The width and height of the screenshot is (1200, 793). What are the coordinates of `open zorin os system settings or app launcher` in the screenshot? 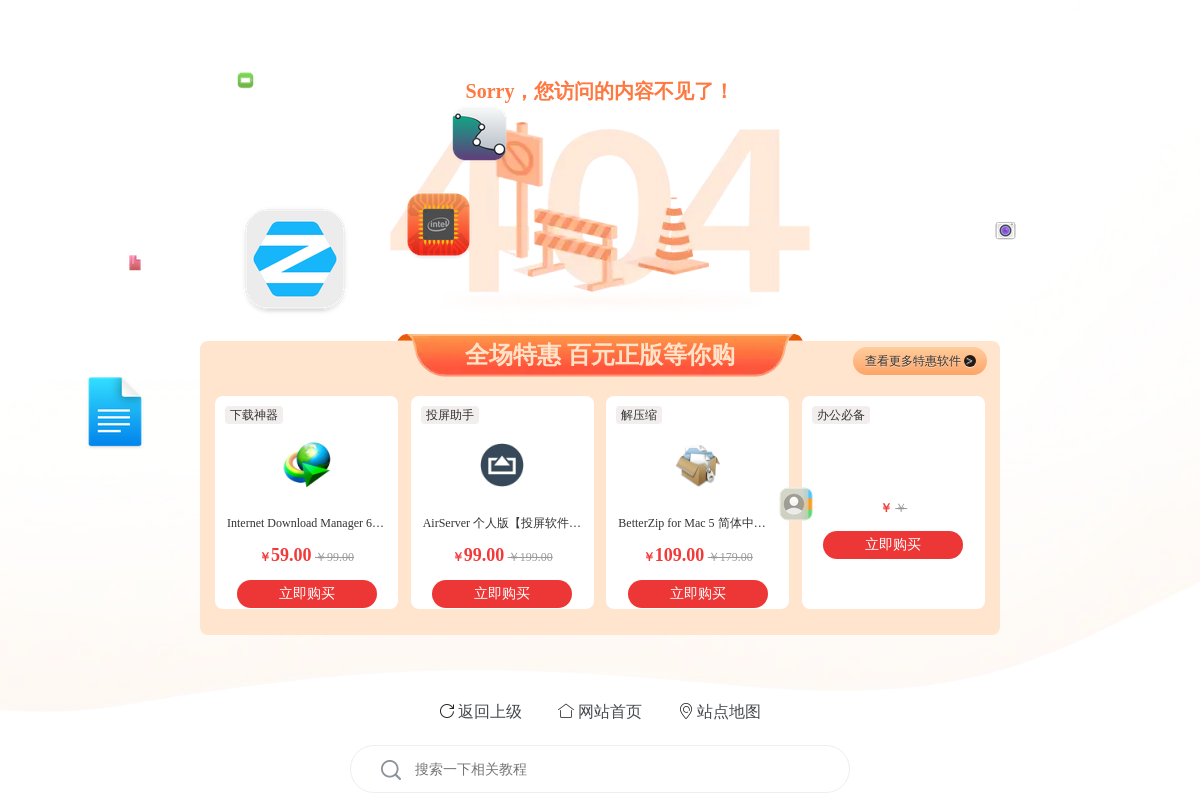 It's located at (295, 259).